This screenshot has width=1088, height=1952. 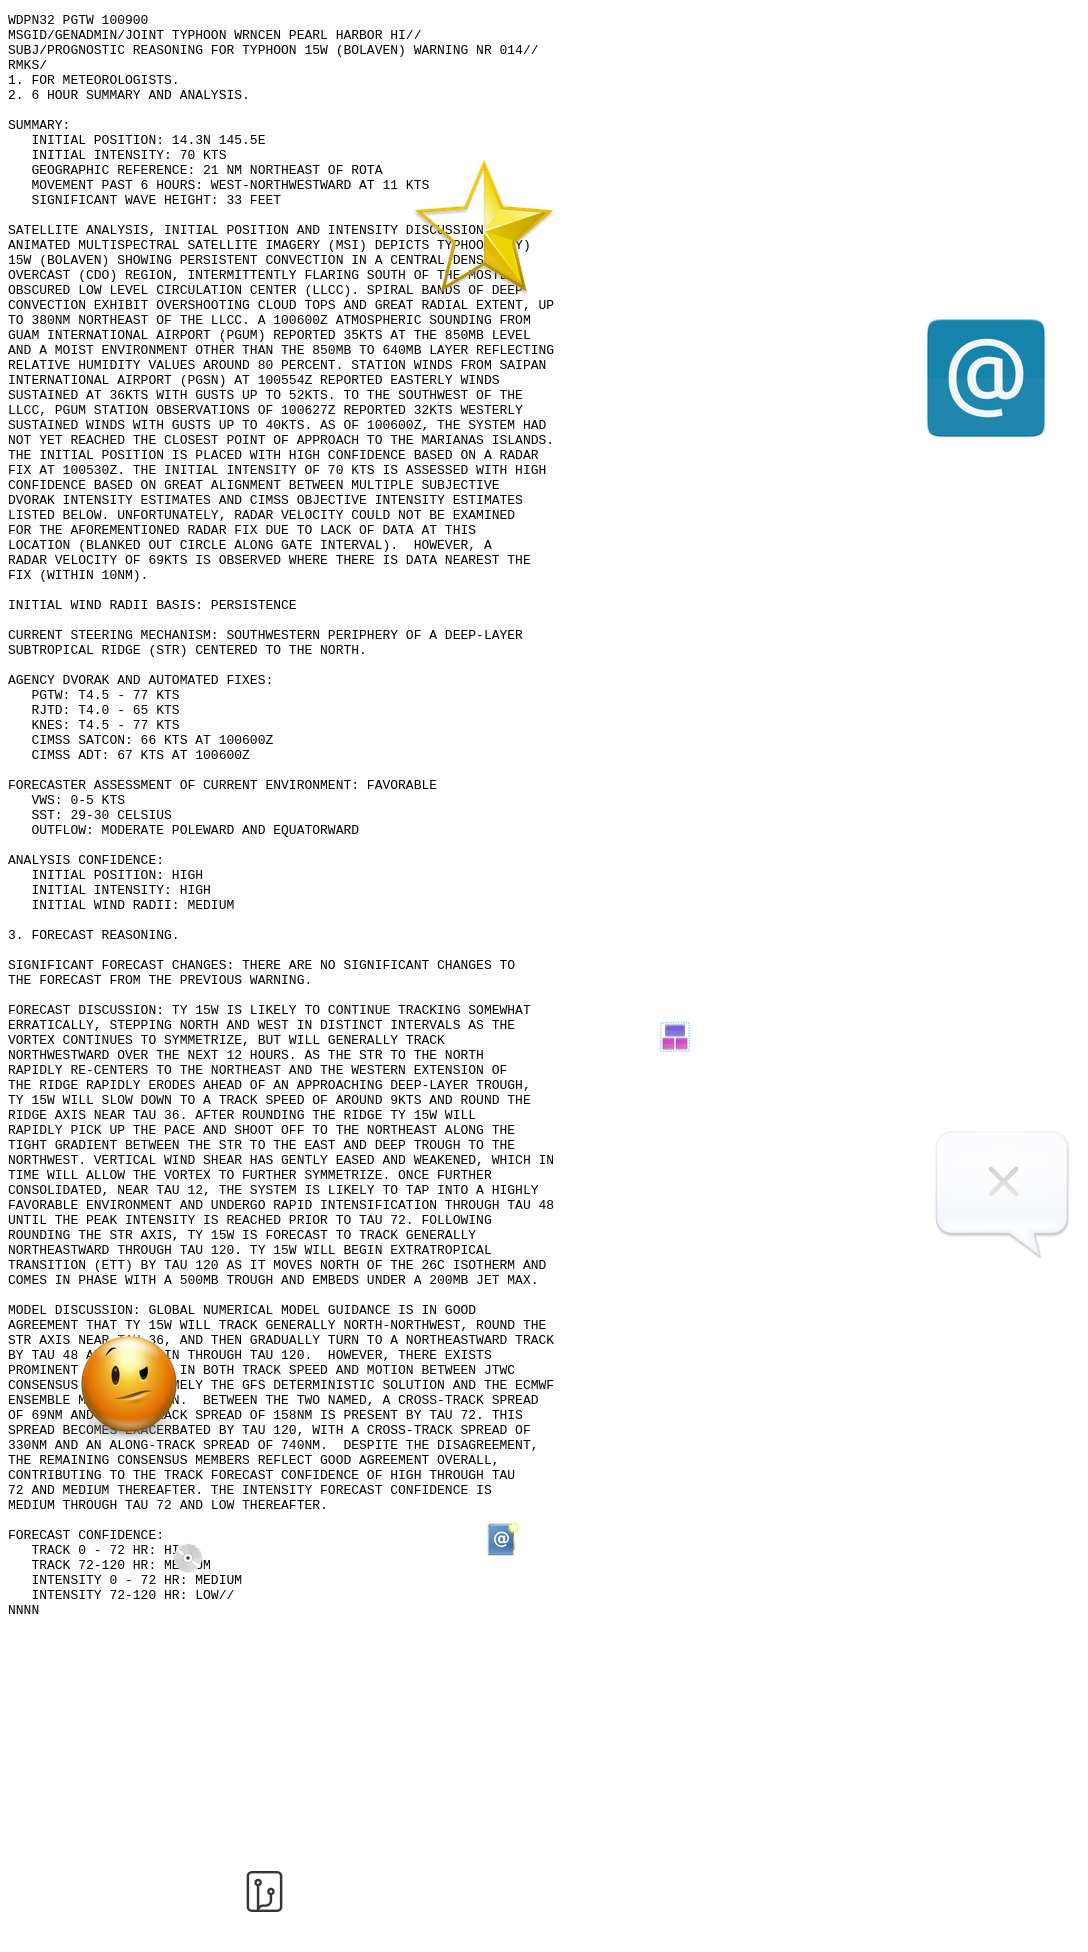 I want to click on express a smug or sarcastic reaction, so click(x=129, y=1388).